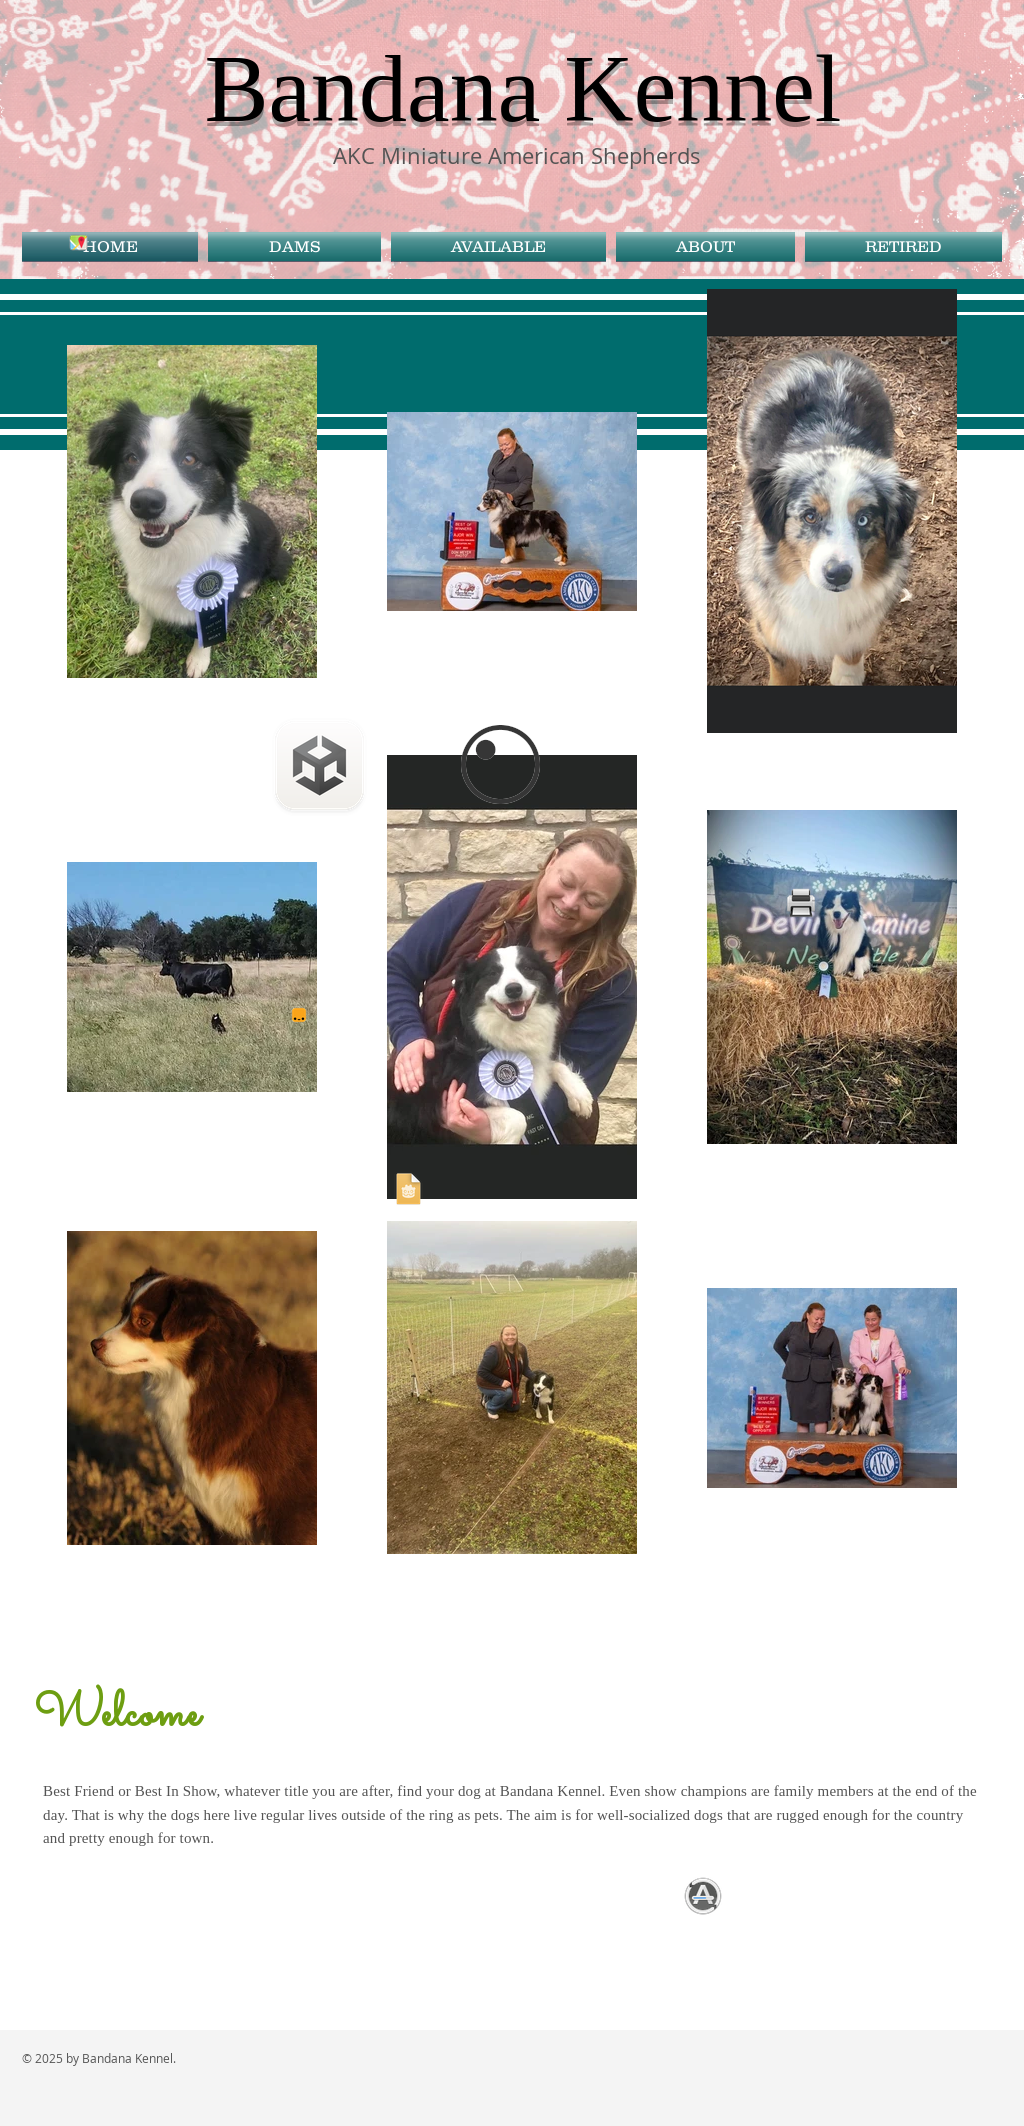 The width and height of the screenshot is (1024, 2126). What do you see at coordinates (78, 242) in the screenshot?
I see `open the maps application` at bounding box center [78, 242].